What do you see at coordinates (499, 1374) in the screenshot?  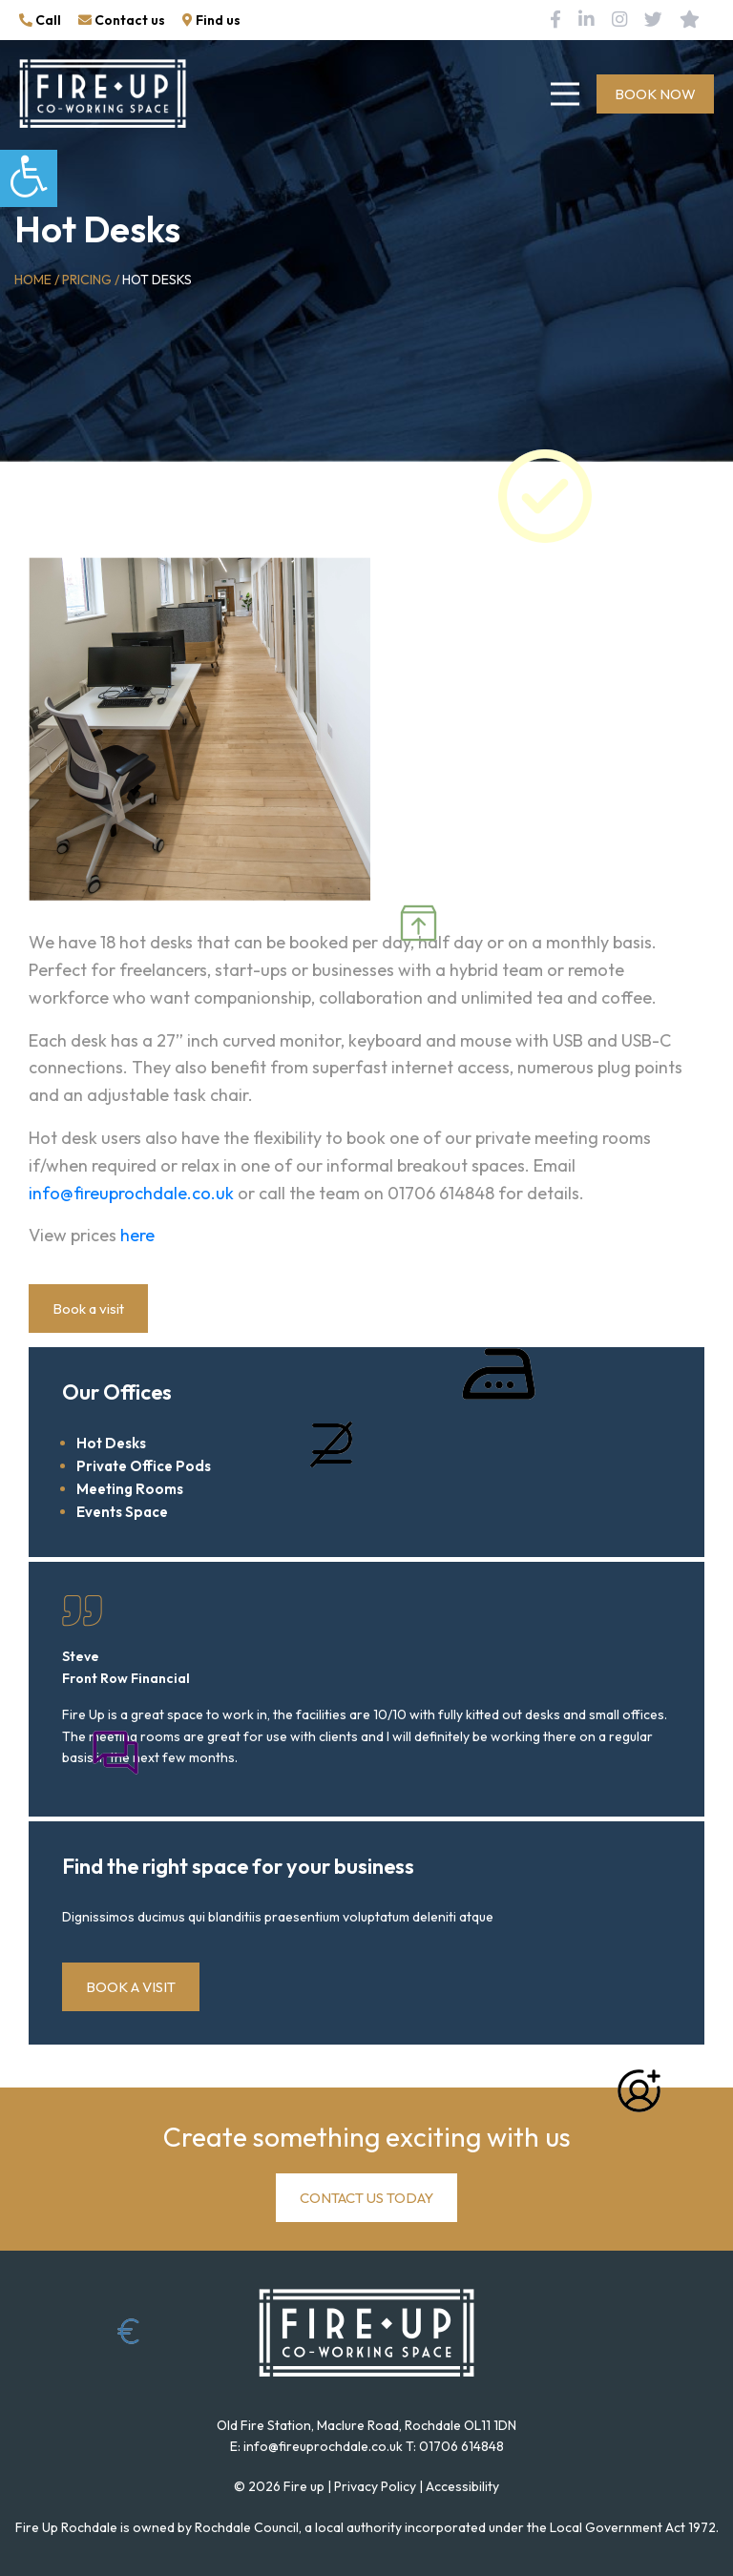 I see `select high heat ironing setting` at bounding box center [499, 1374].